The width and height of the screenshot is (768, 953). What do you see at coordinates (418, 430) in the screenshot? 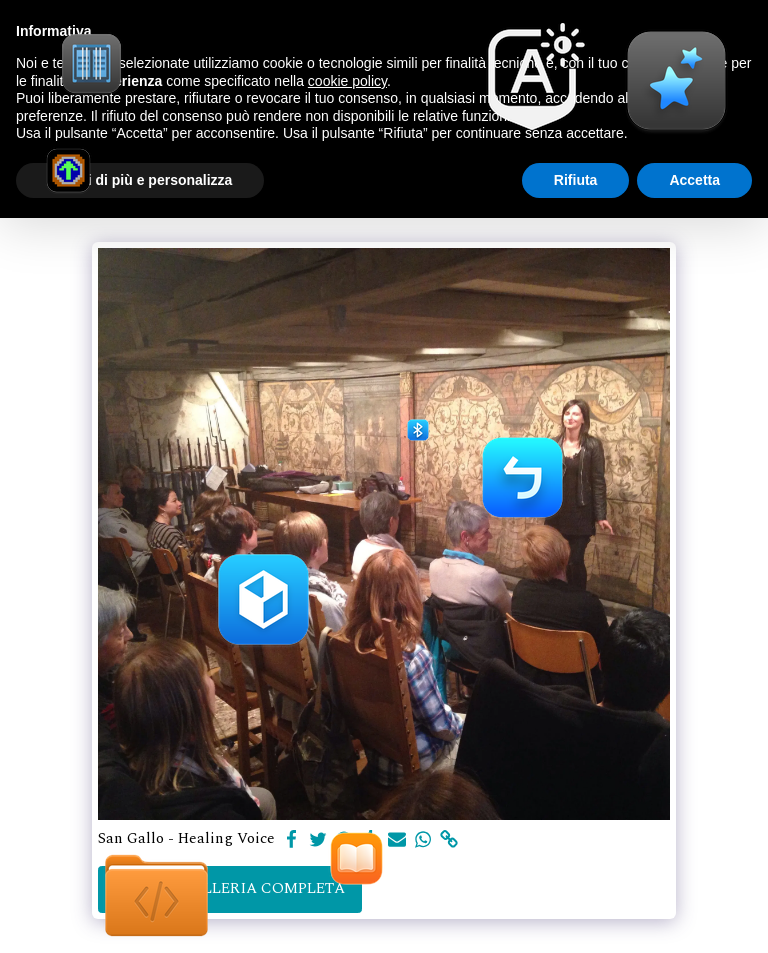
I see `open bluetooth settings` at bounding box center [418, 430].